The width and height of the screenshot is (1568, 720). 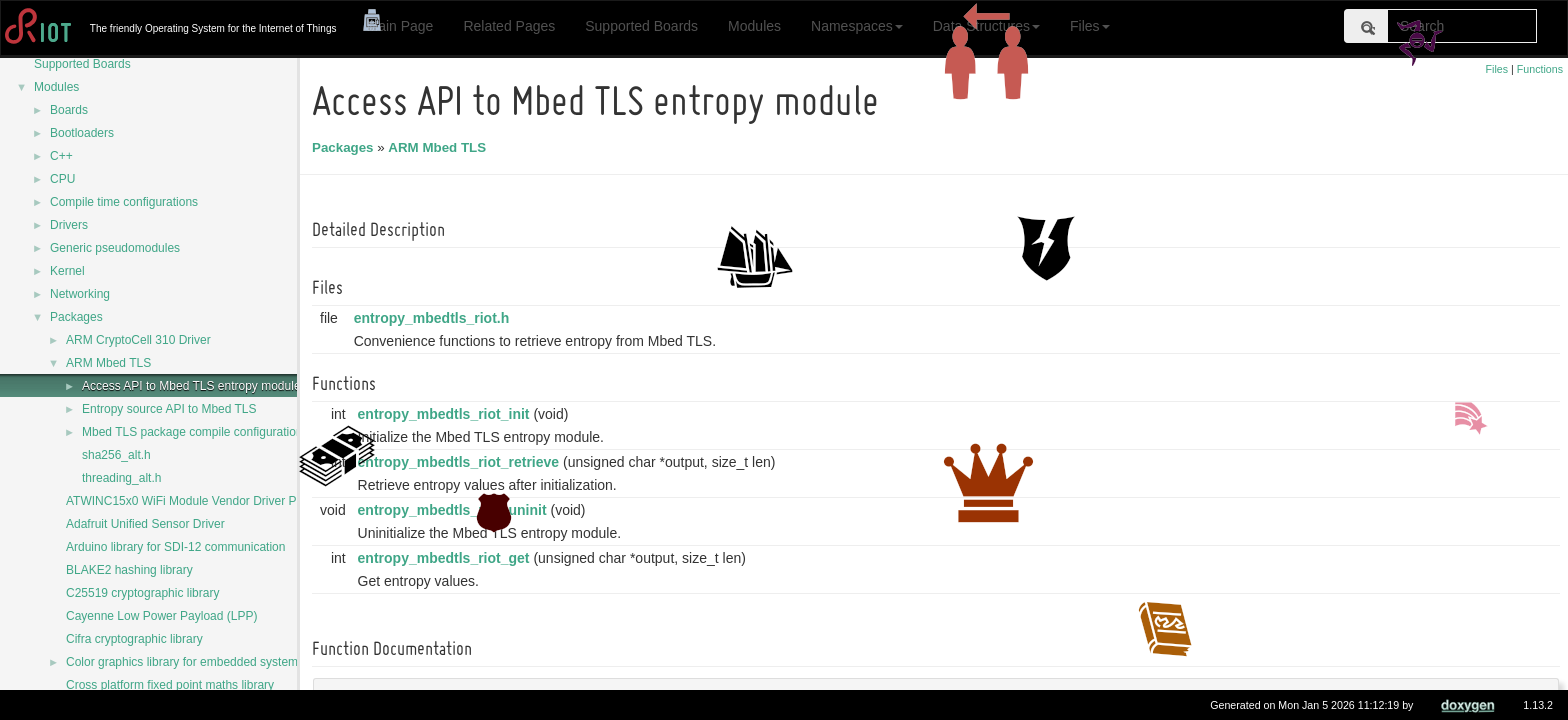 What do you see at coordinates (494, 513) in the screenshot?
I see `view law enforcement or security features` at bounding box center [494, 513].